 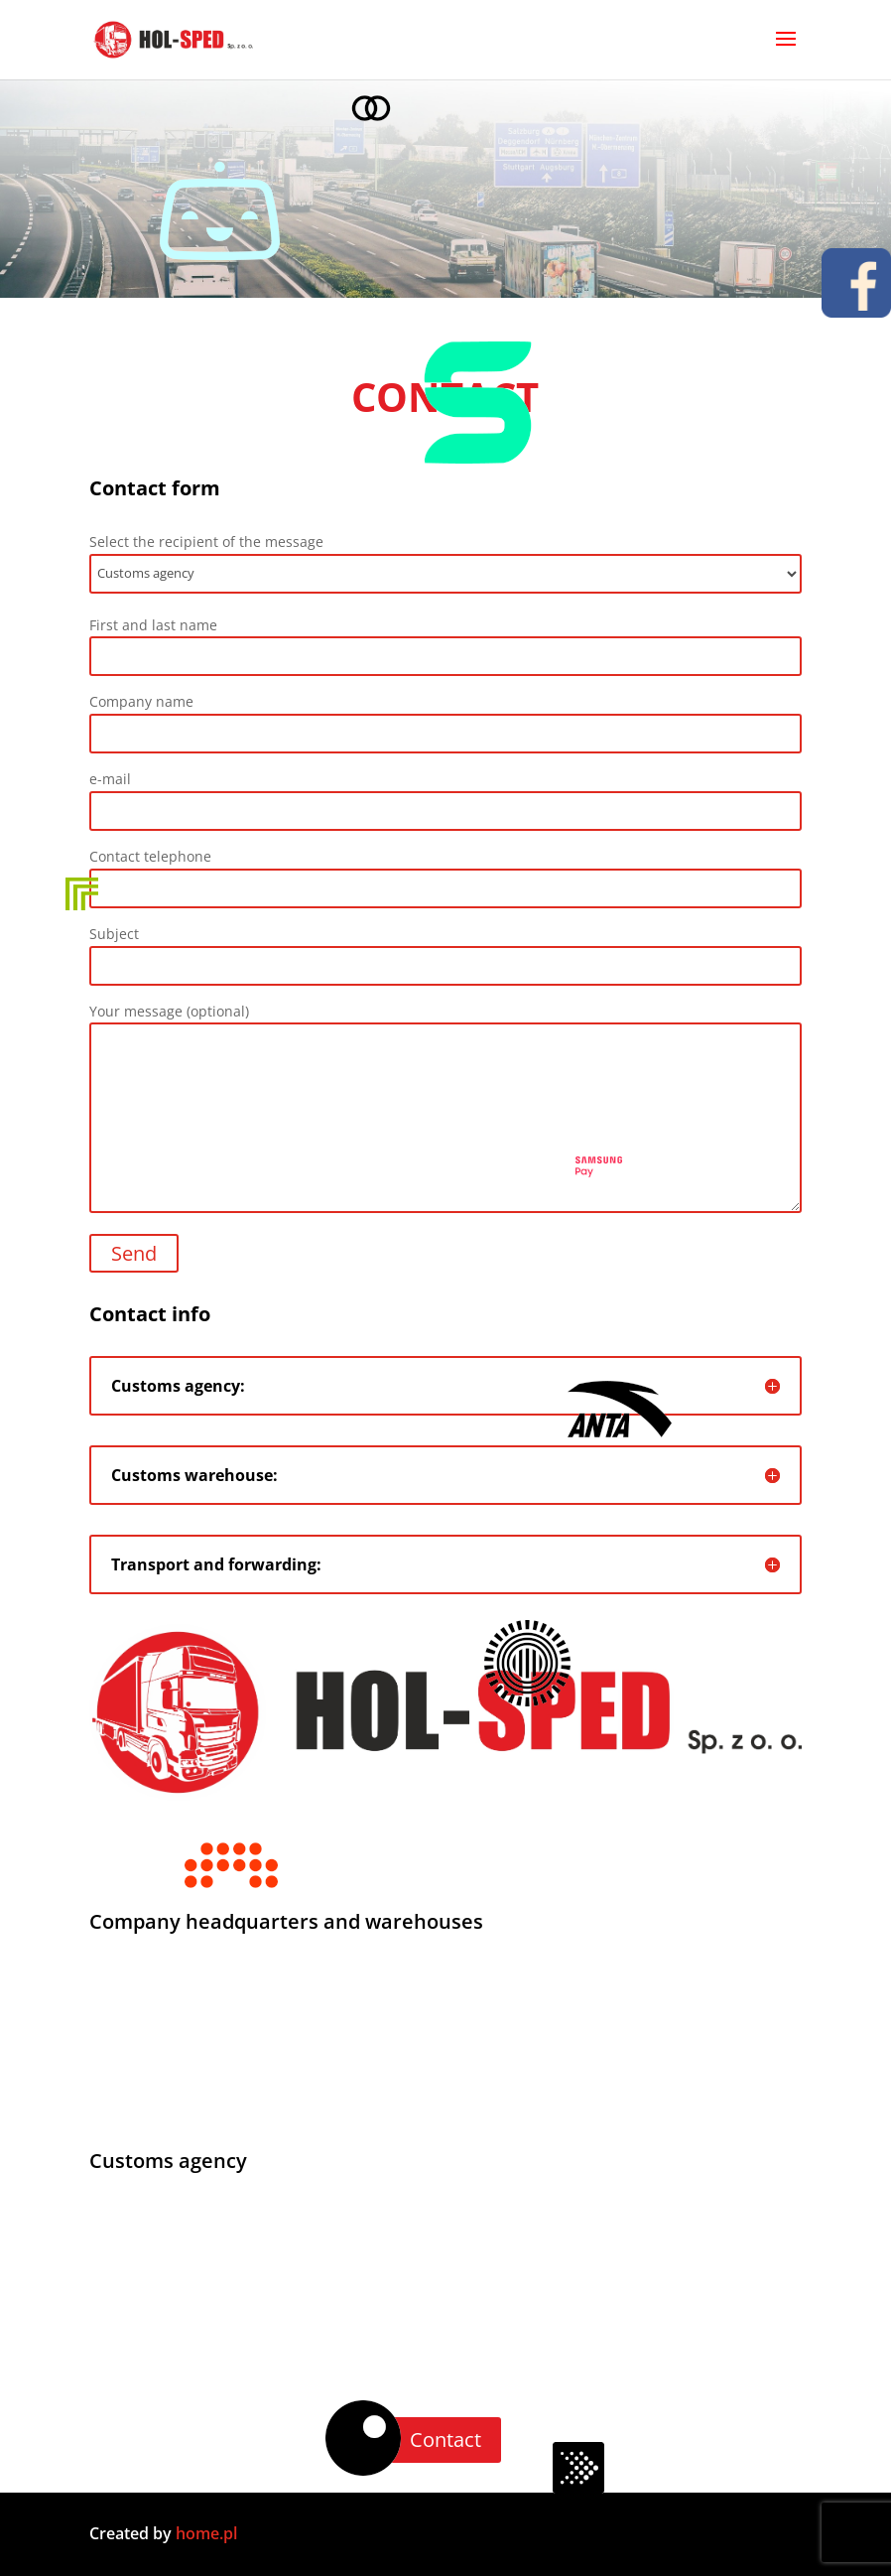 I want to click on open prezi presentation software, so click(x=527, y=1663).